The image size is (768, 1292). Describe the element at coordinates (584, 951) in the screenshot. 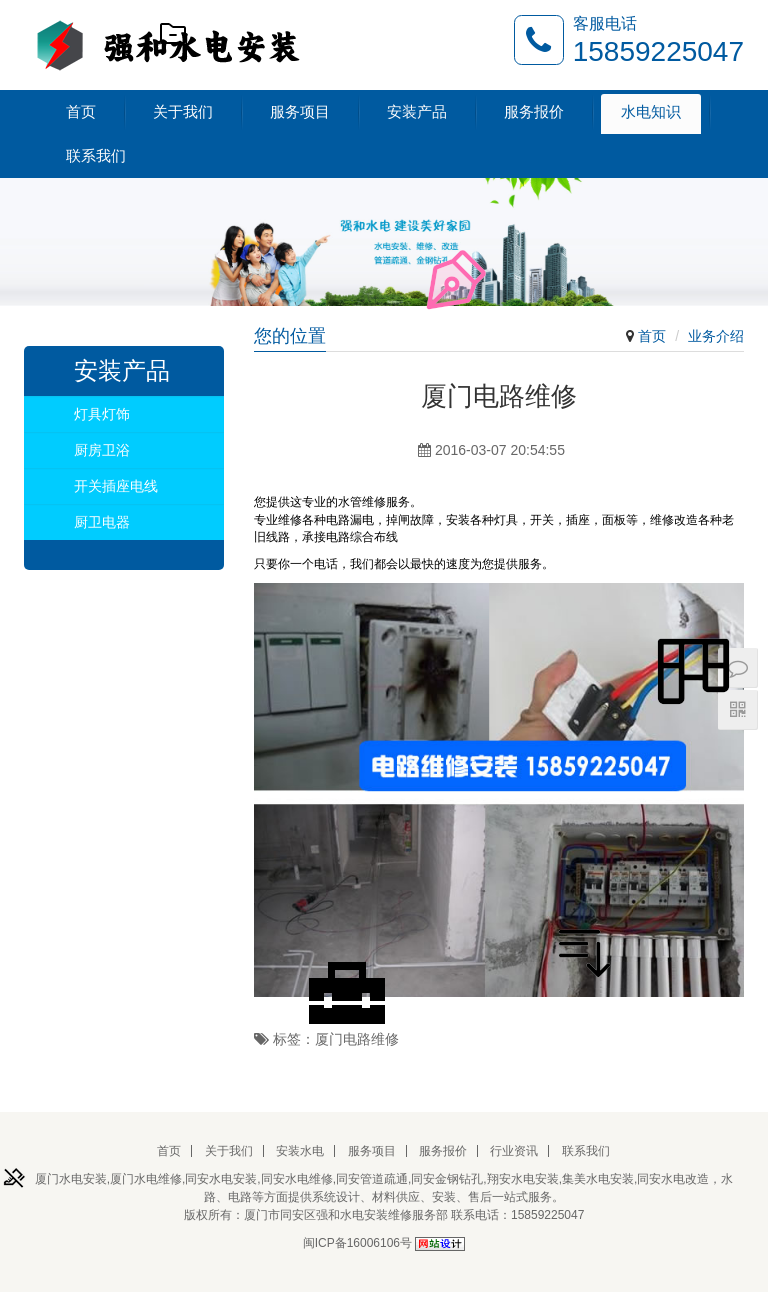

I see `sort list in descending order` at that location.